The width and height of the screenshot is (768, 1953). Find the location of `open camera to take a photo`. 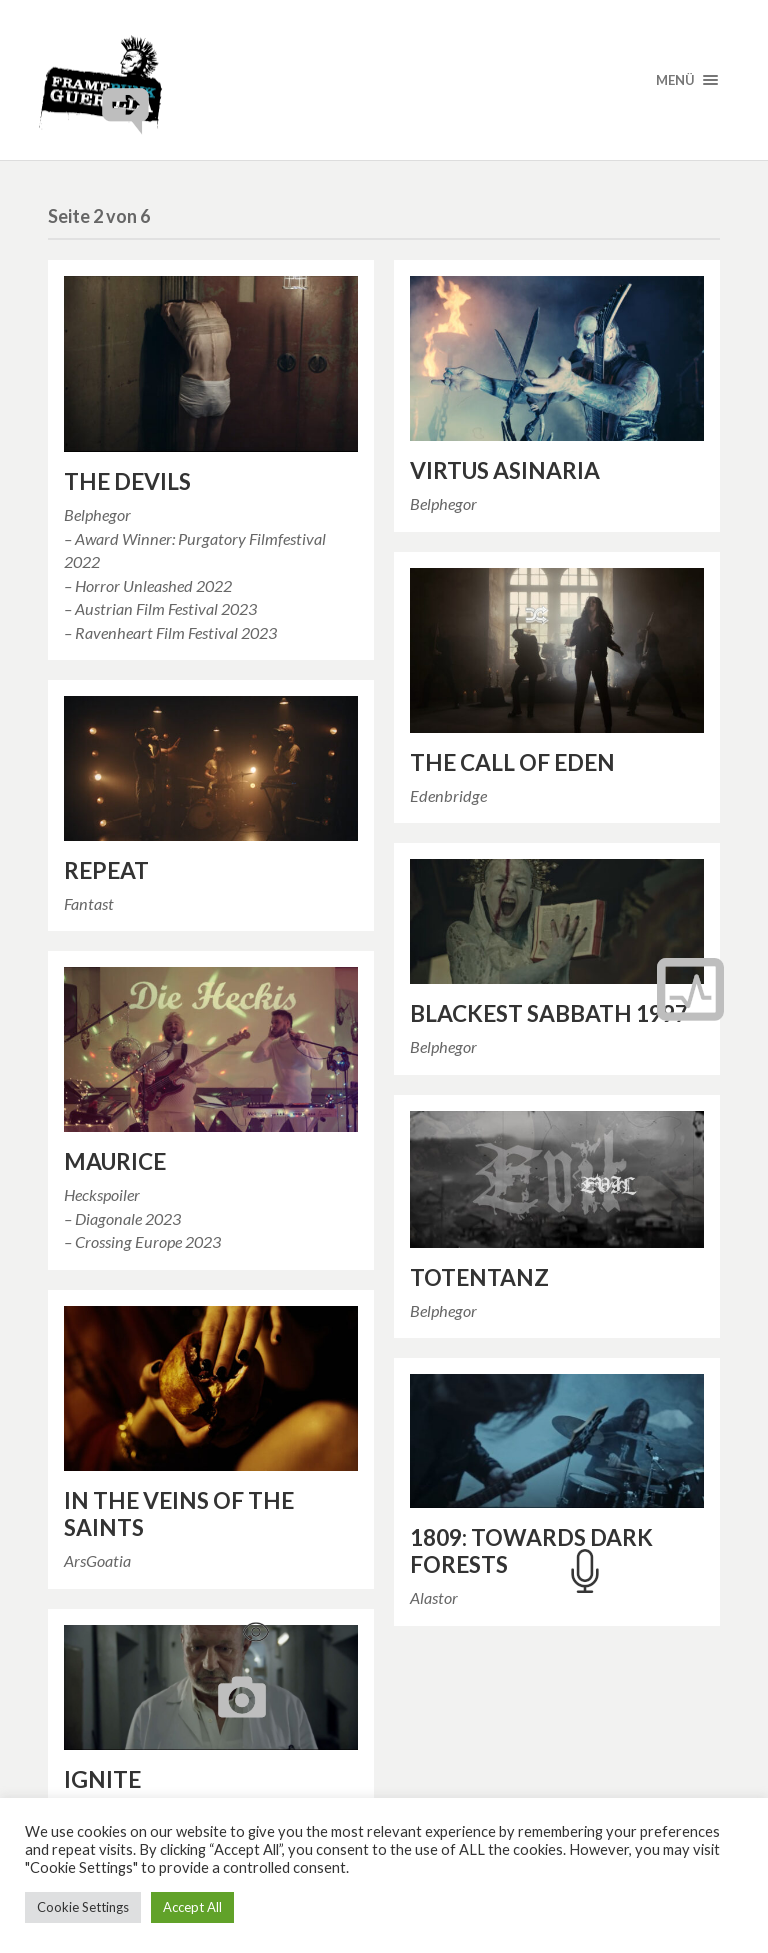

open camera to take a photo is located at coordinates (242, 1697).